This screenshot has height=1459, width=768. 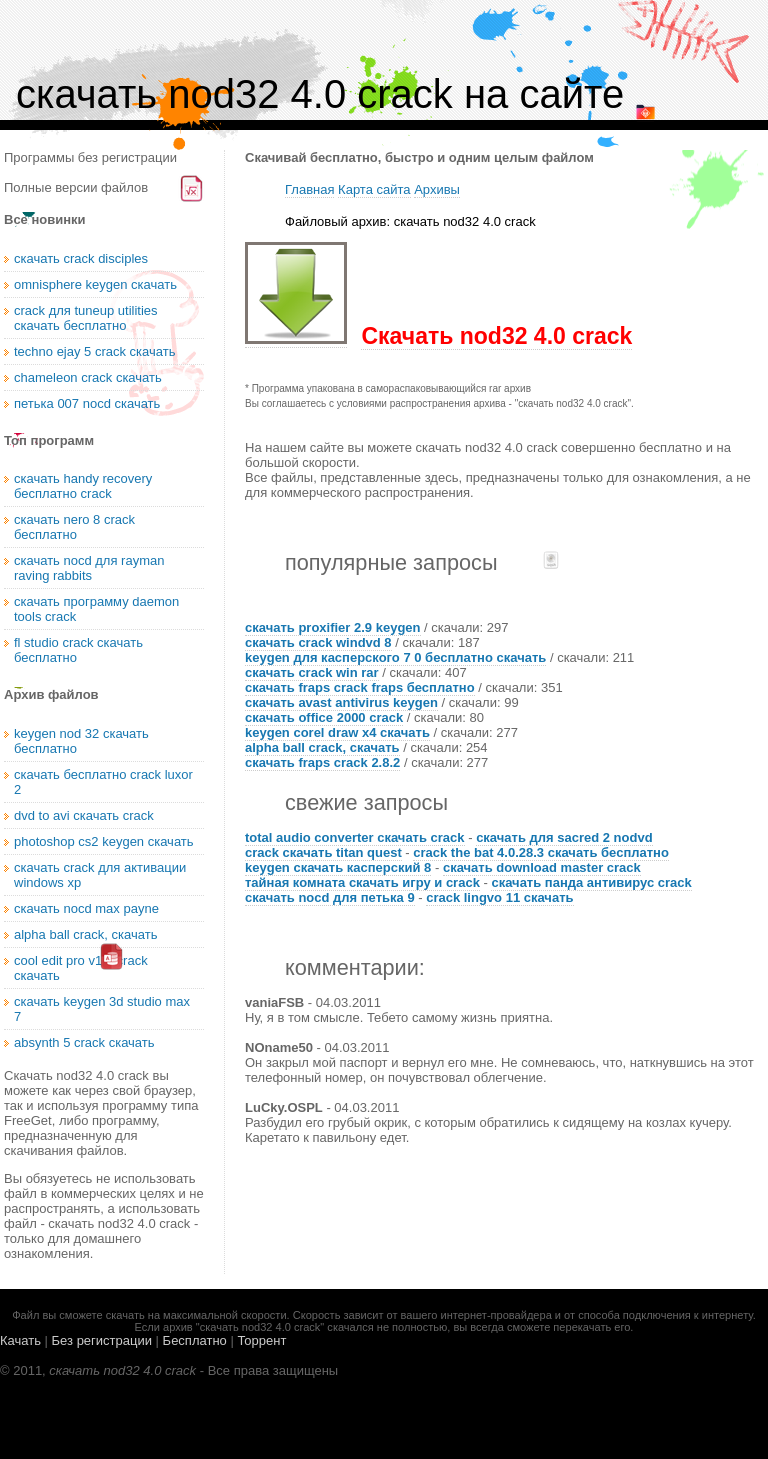 What do you see at coordinates (645, 112) in the screenshot?
I see `open HP Omen gaming software folder` at bounding box center [645, 112].